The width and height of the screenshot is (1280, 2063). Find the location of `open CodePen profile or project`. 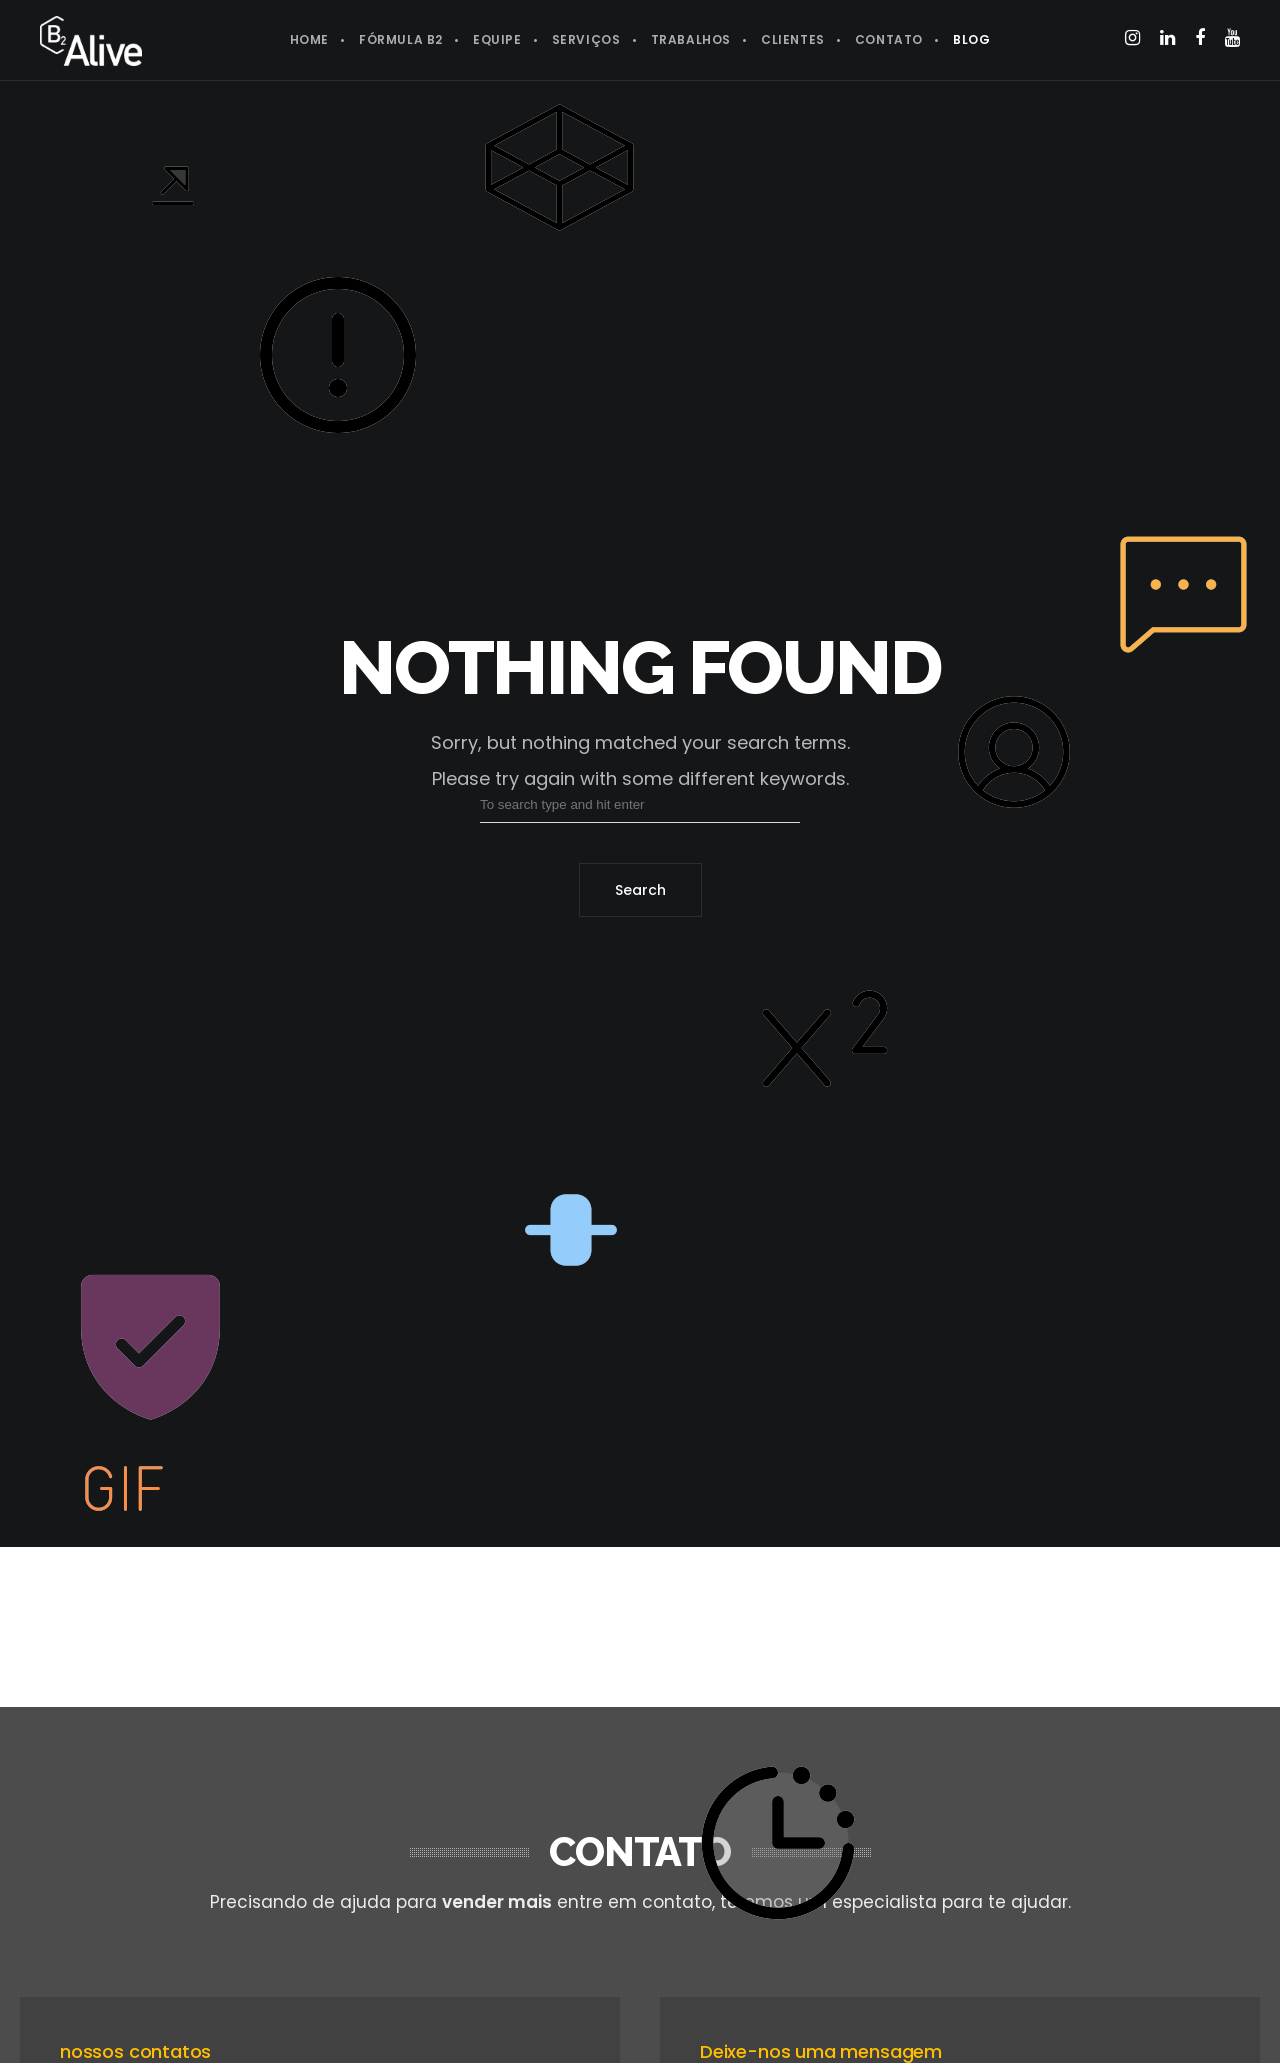

open CodePen profile or project is located at coordinates (559, 167).